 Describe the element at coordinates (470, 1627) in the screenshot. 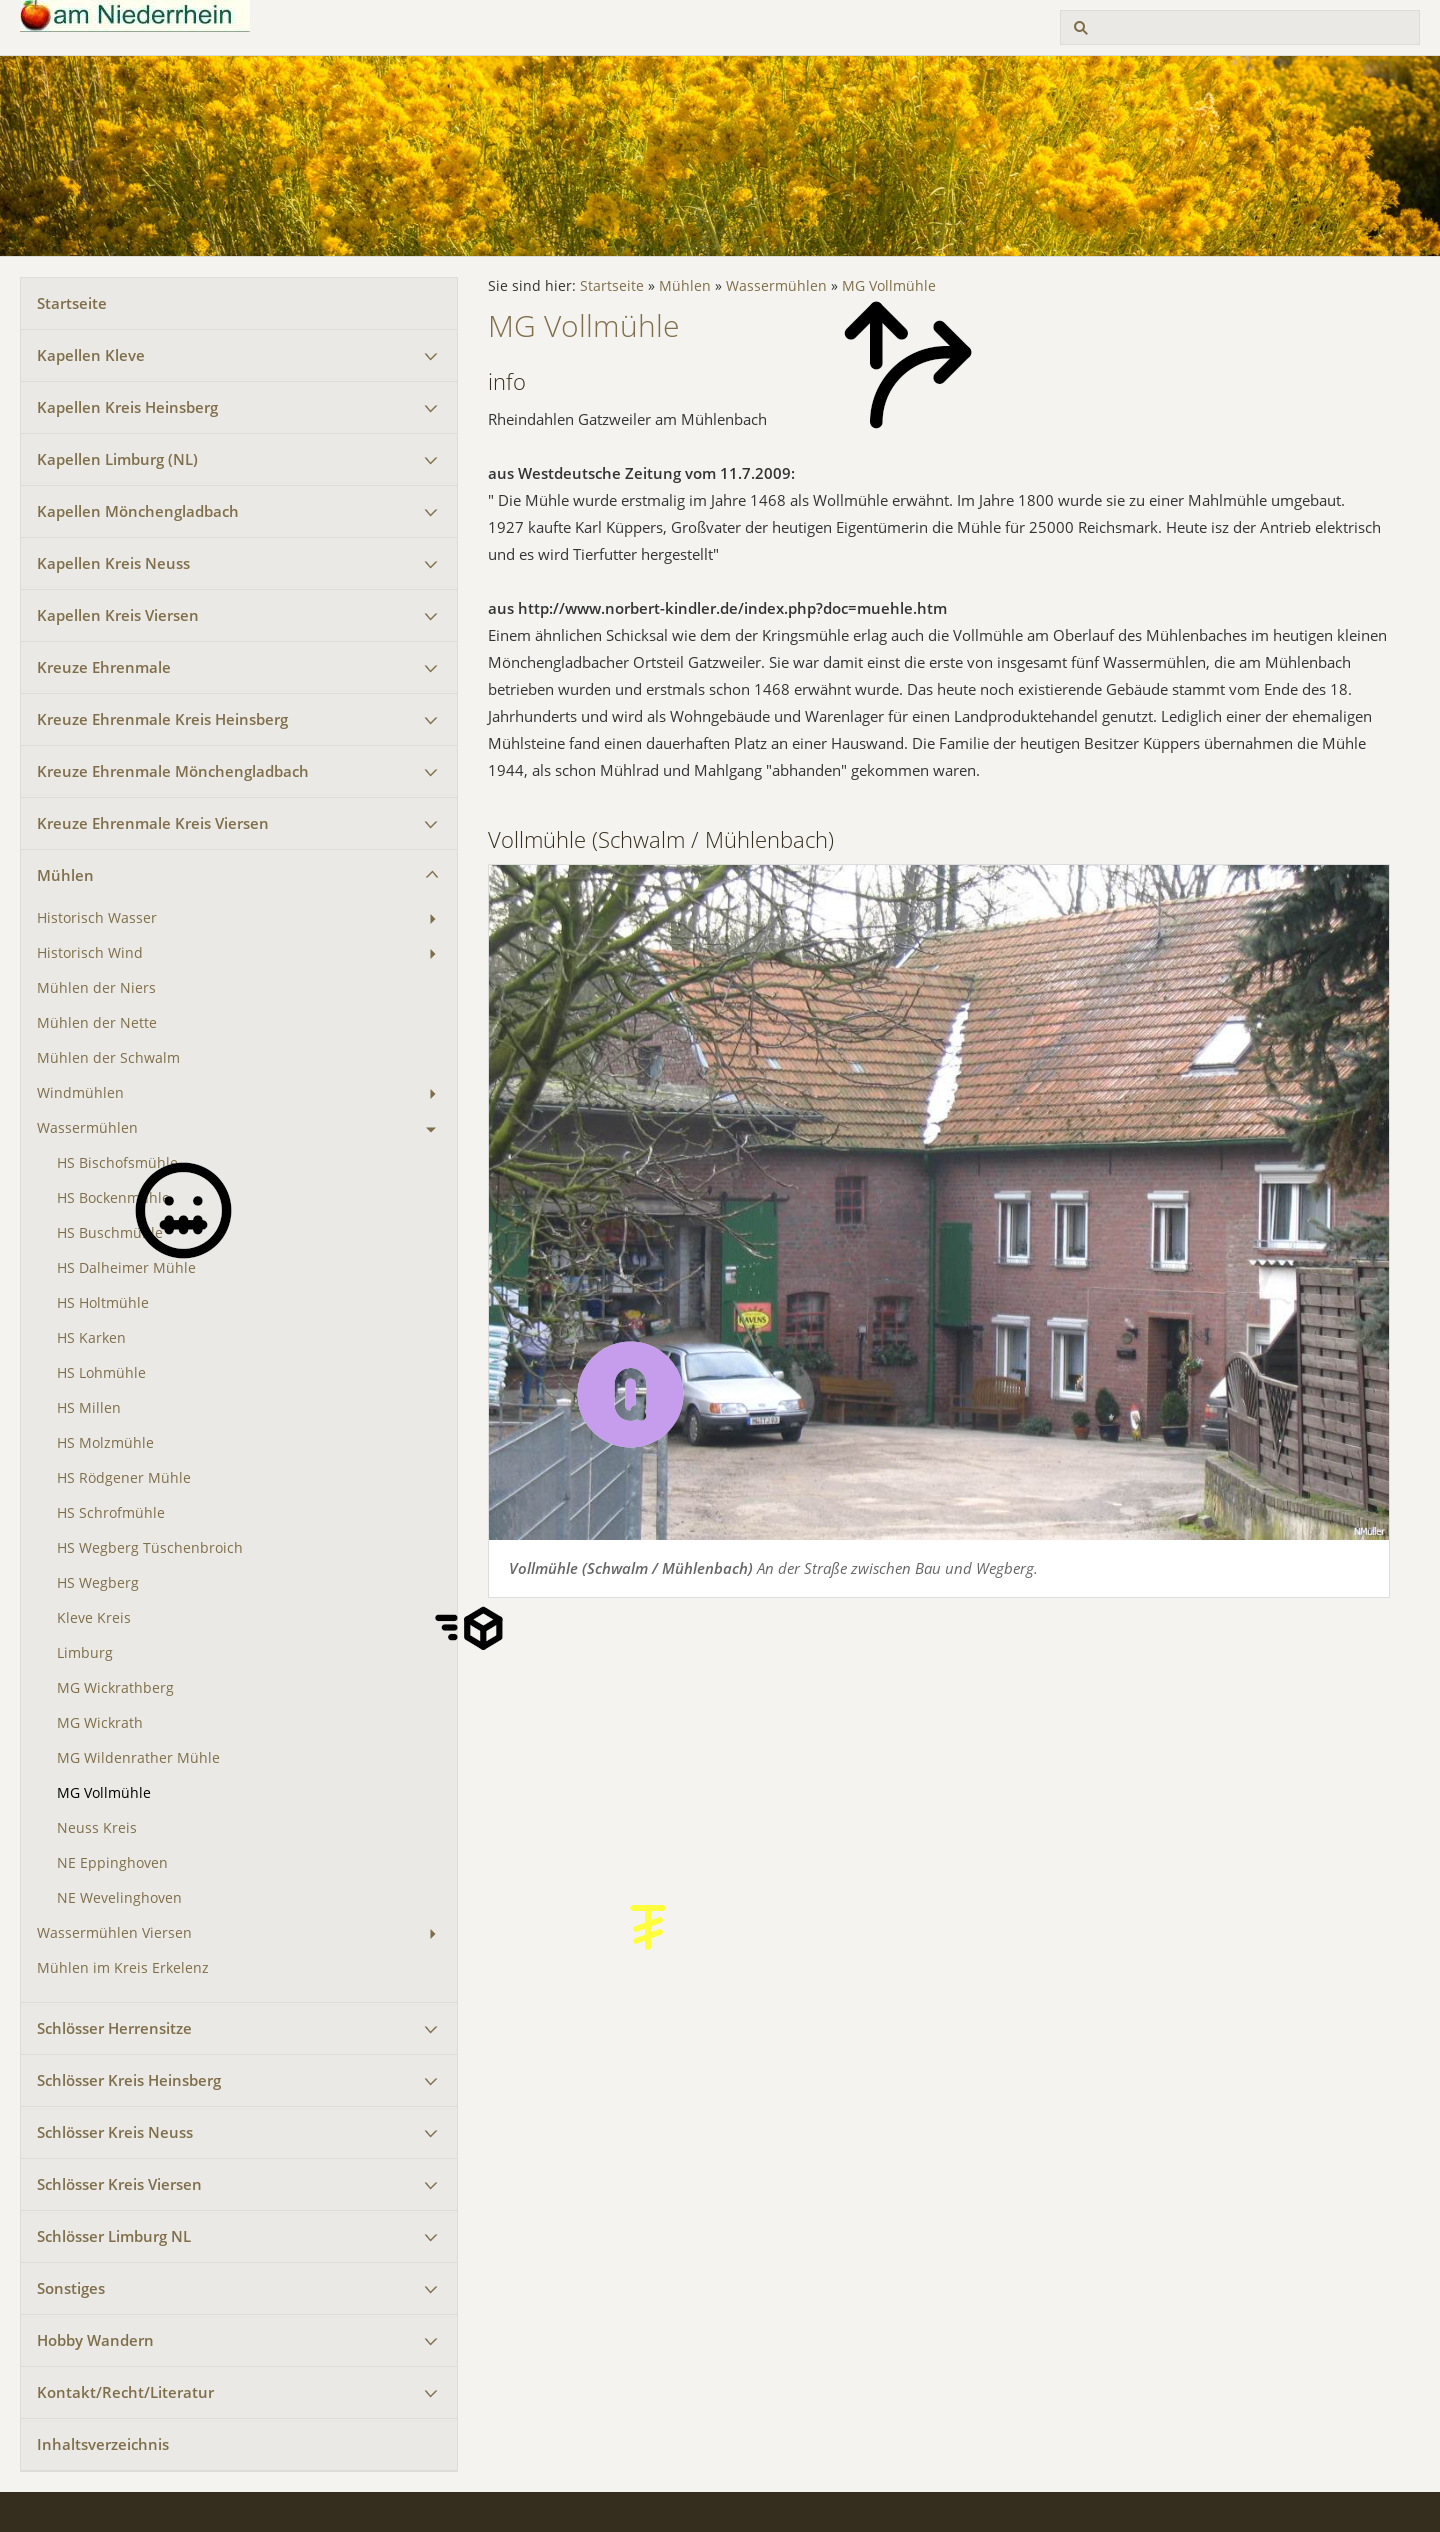

I see `send or ship a package` at that location.